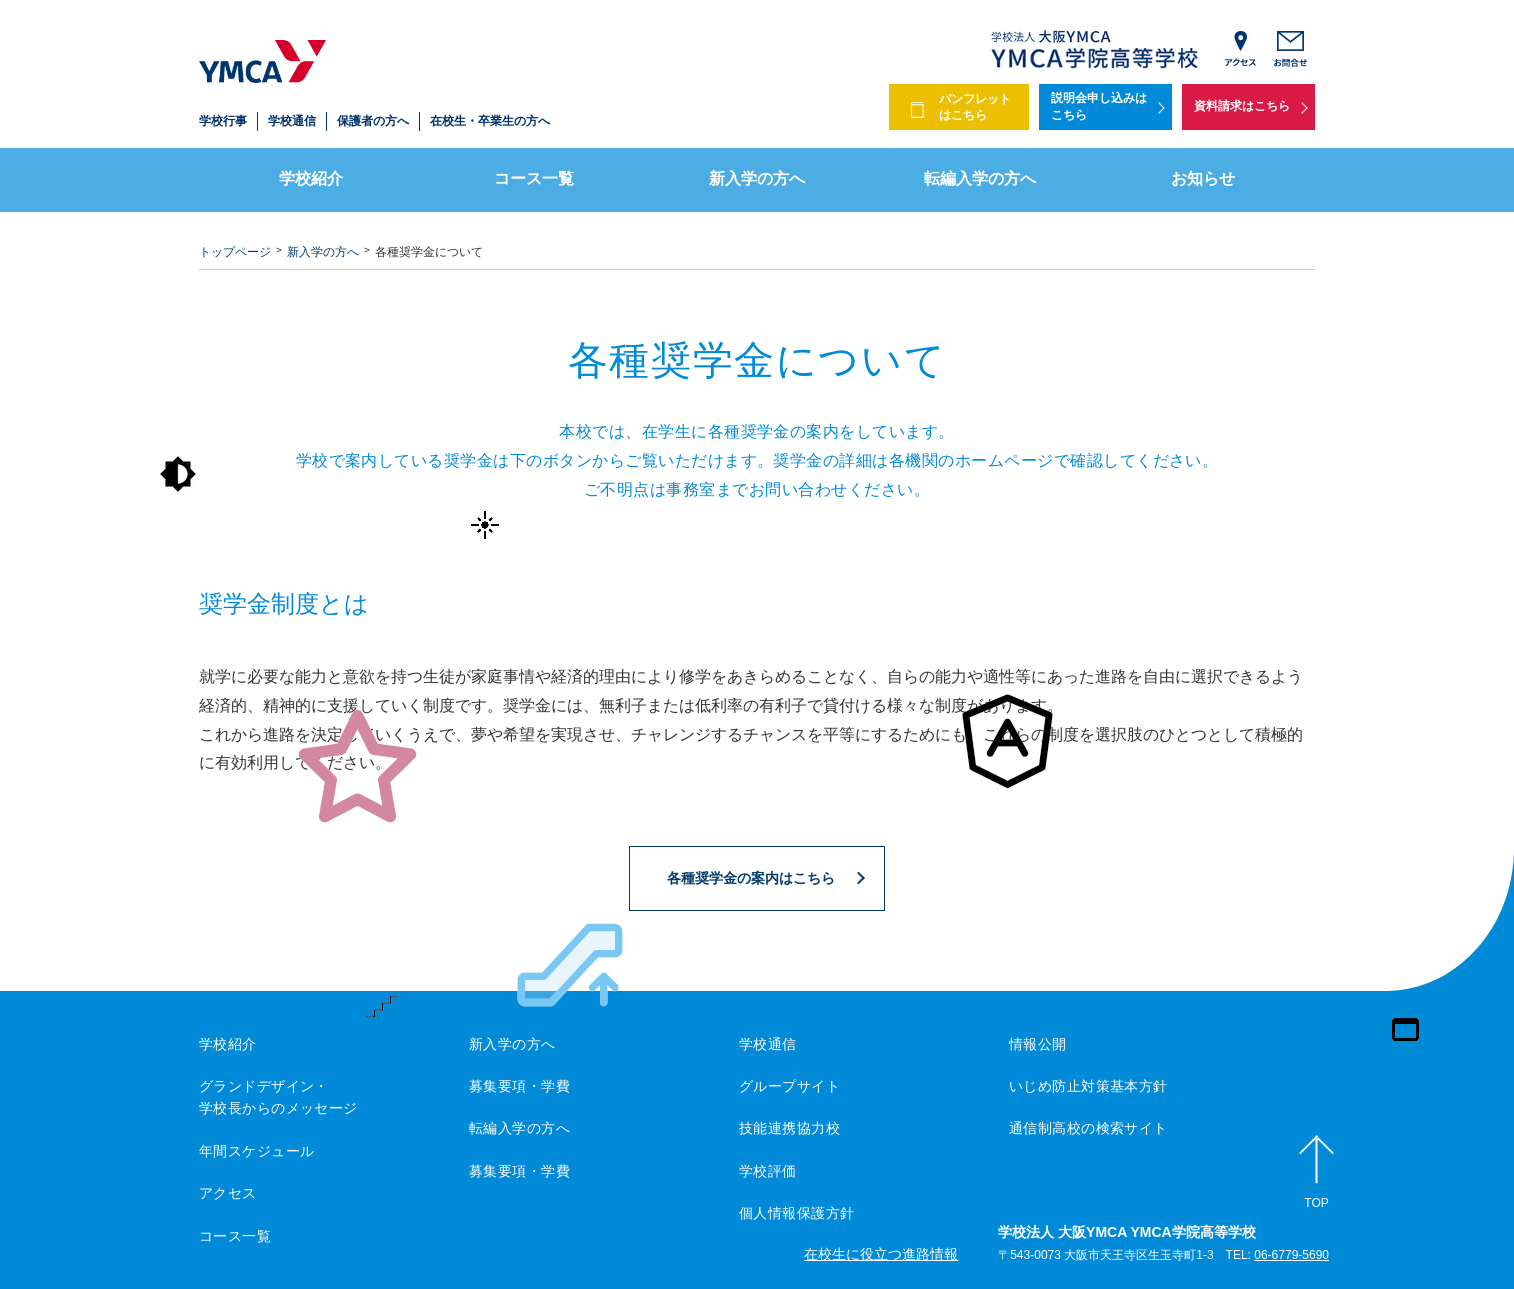 This screenshot has height=1289, width=1514. I want to click on open a web browser or web view, so click(1405, 1029).